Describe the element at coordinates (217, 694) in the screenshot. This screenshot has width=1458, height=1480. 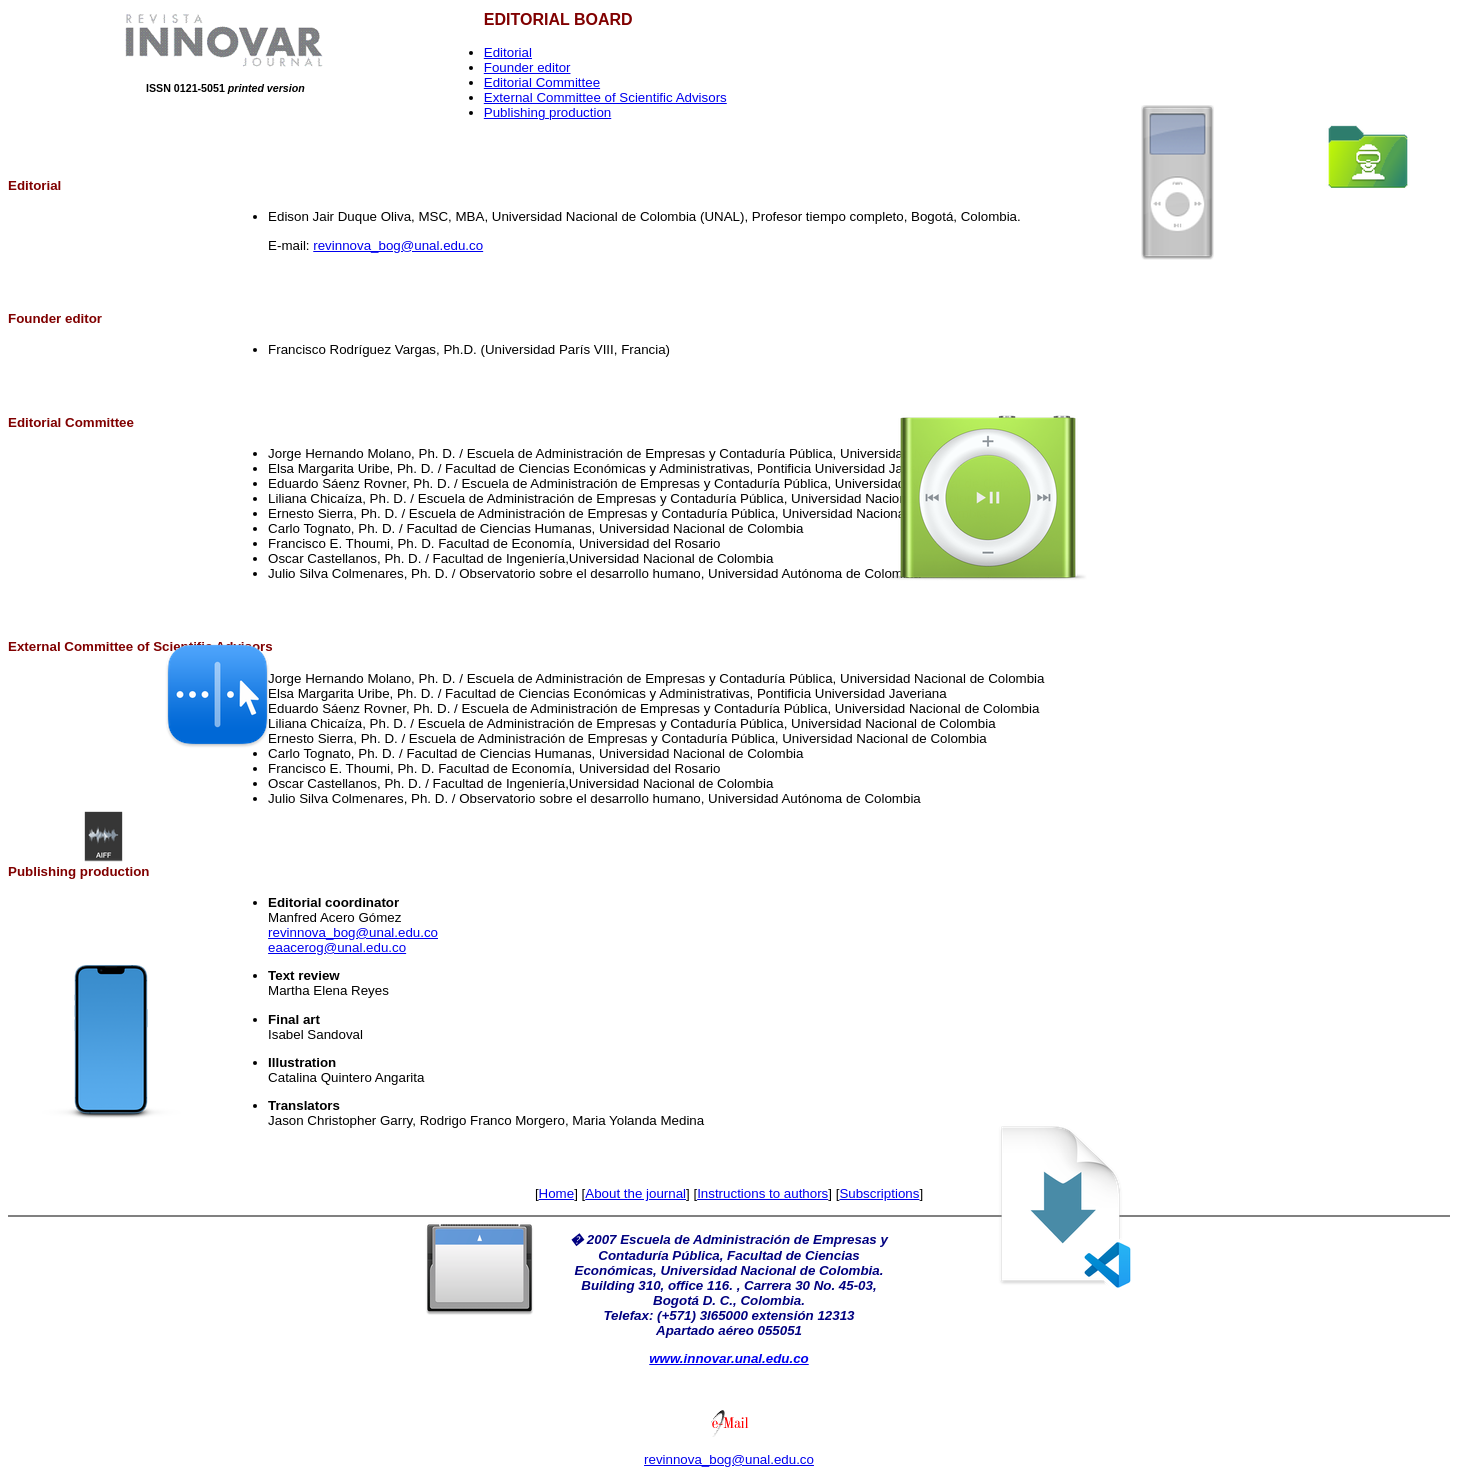
I see `configure universal control settings for multi-device input` at that location.